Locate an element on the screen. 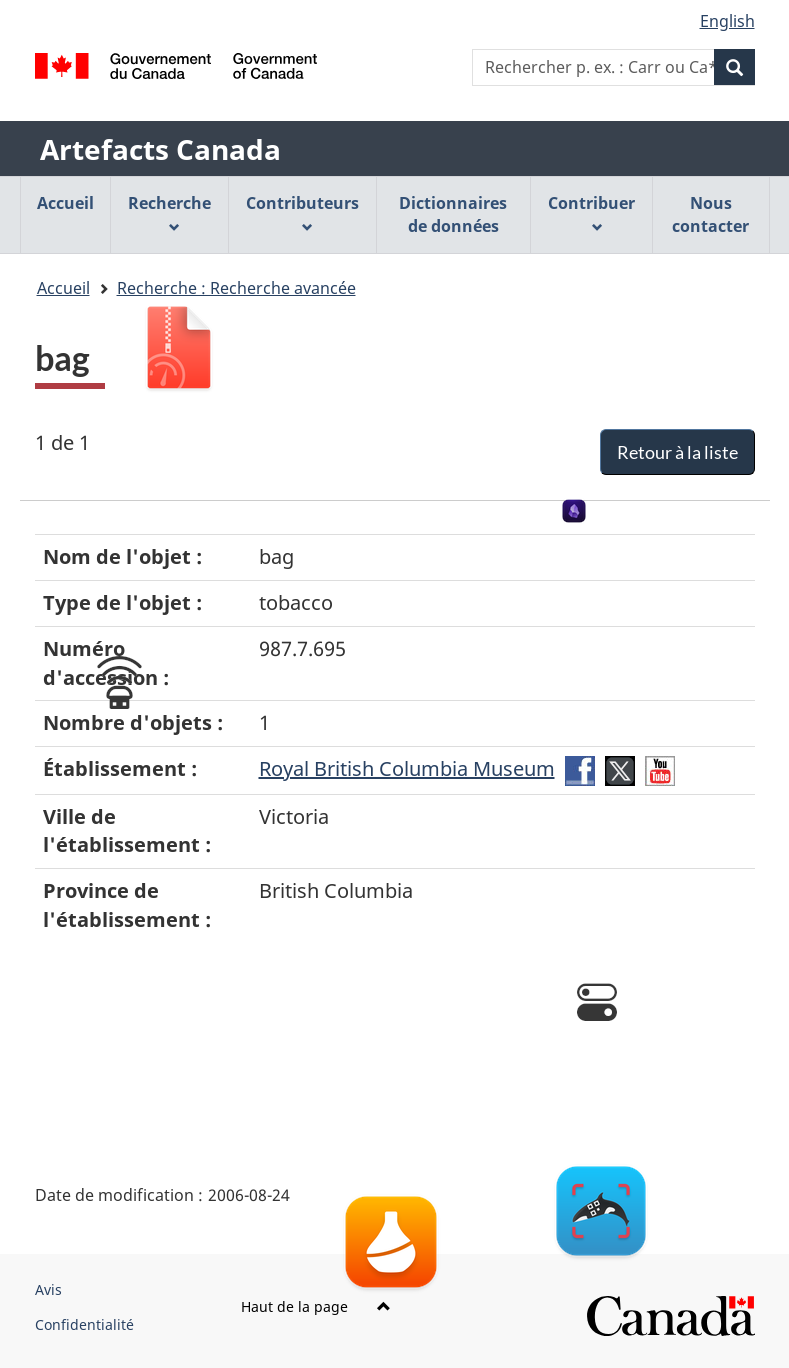 This screenshot has height=1368, width=789. an rpm package file for linux software installation is located at coordinates (179, 349).